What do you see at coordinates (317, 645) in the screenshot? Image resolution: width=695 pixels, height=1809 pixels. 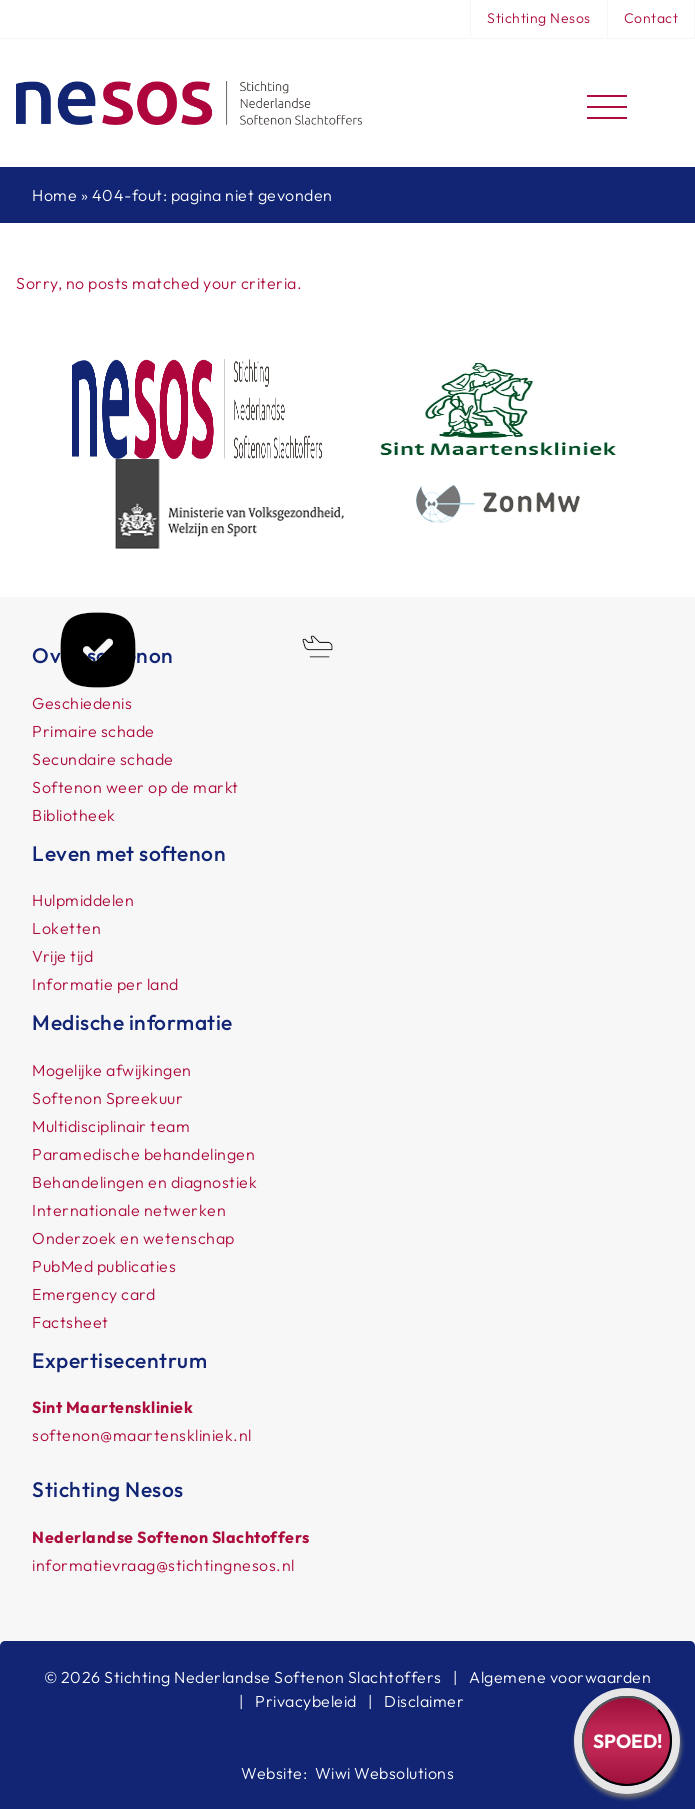 I see `indicates flight mode is active` at bounding box center [317, 645].